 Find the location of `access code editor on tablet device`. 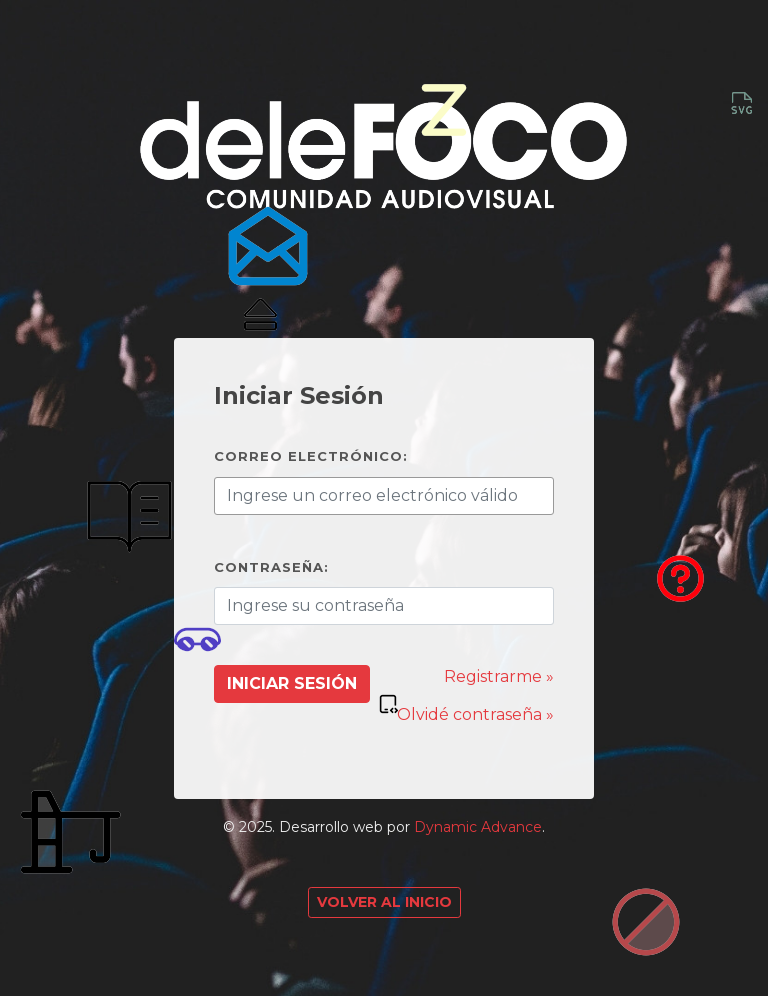

access code editor on tablet device is located at coordinates (388, 704).